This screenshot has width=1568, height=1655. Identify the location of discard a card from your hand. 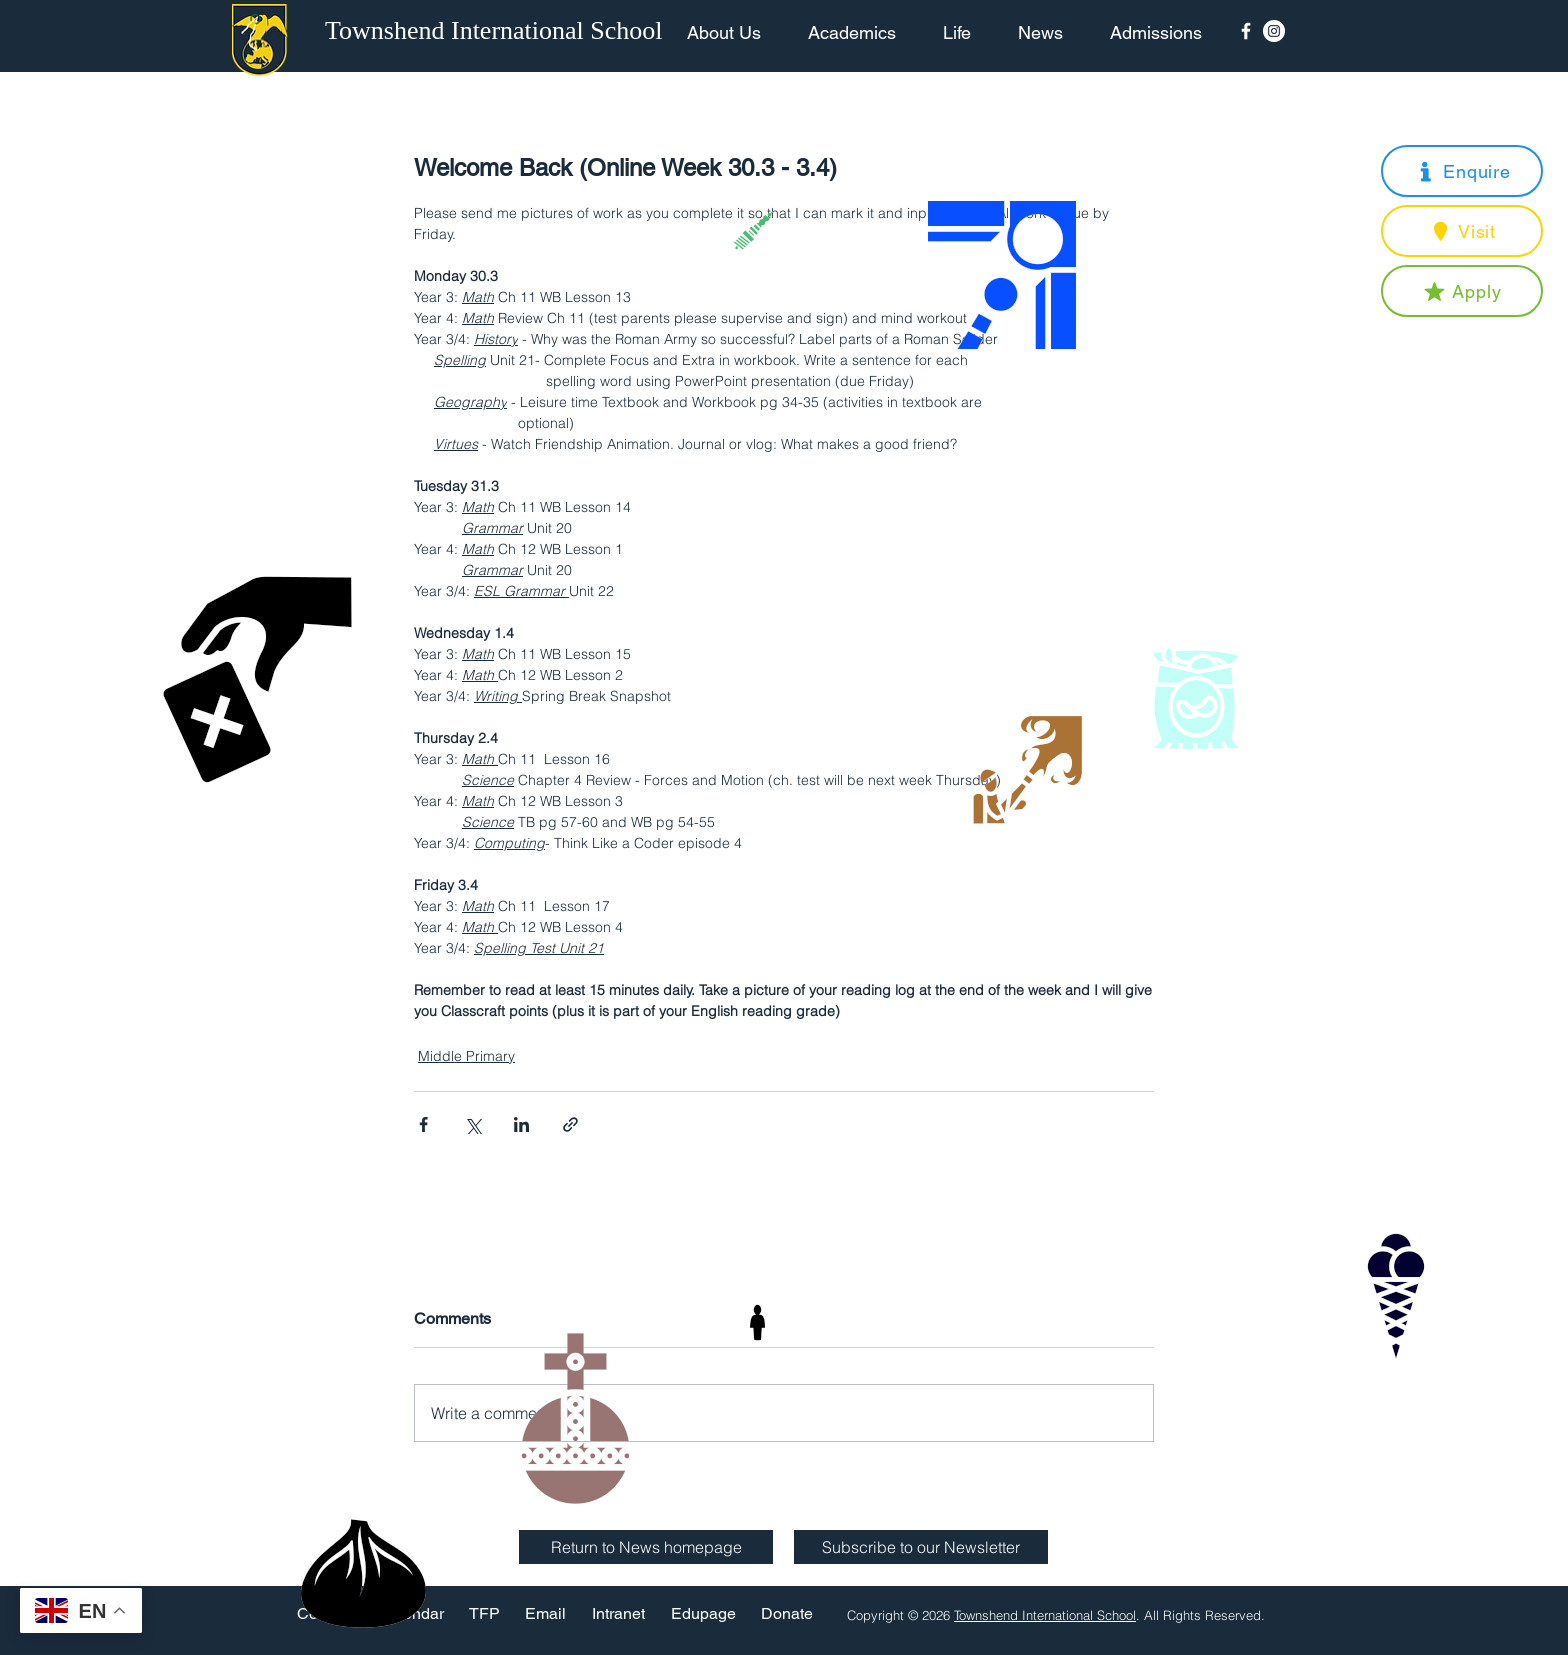
(248, 679).